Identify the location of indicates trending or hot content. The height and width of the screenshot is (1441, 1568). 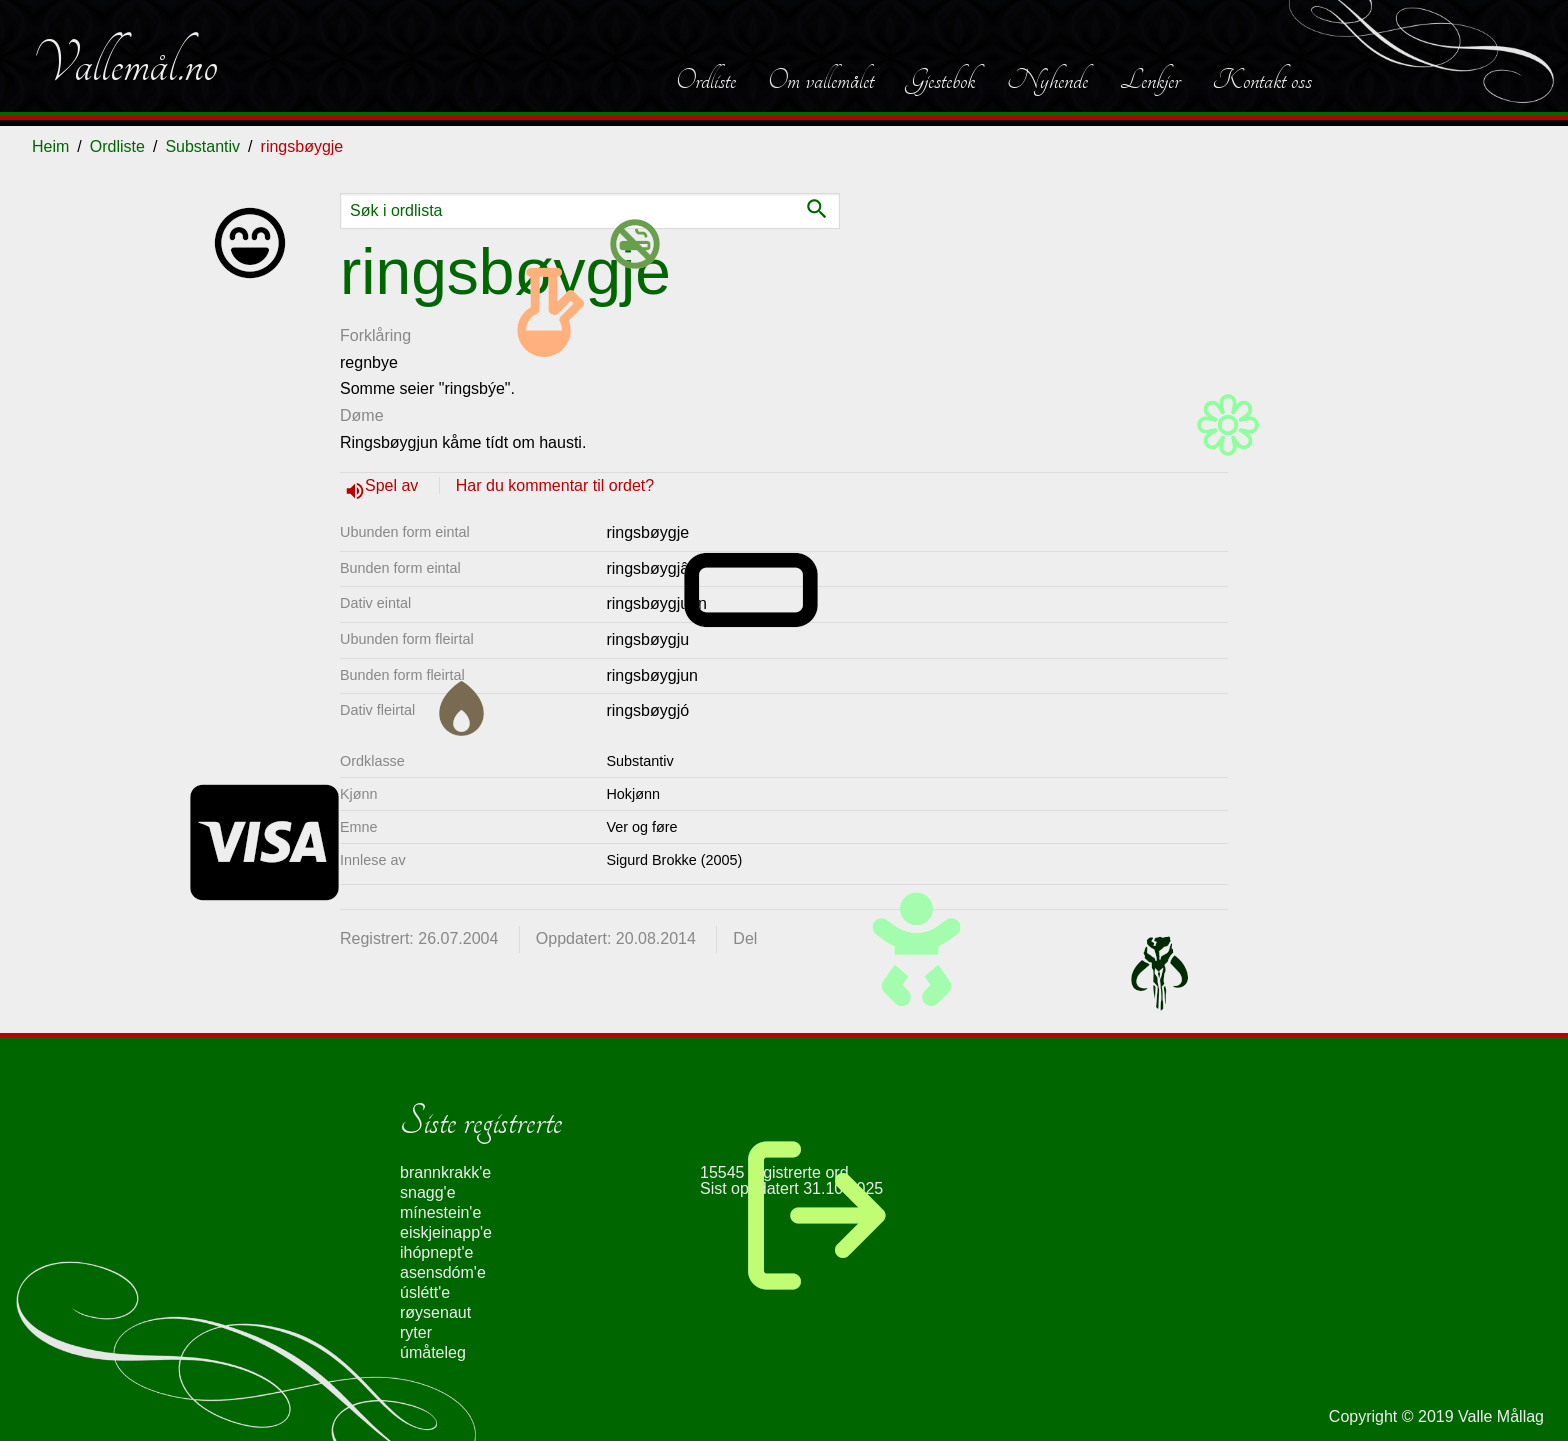
(461, 709).